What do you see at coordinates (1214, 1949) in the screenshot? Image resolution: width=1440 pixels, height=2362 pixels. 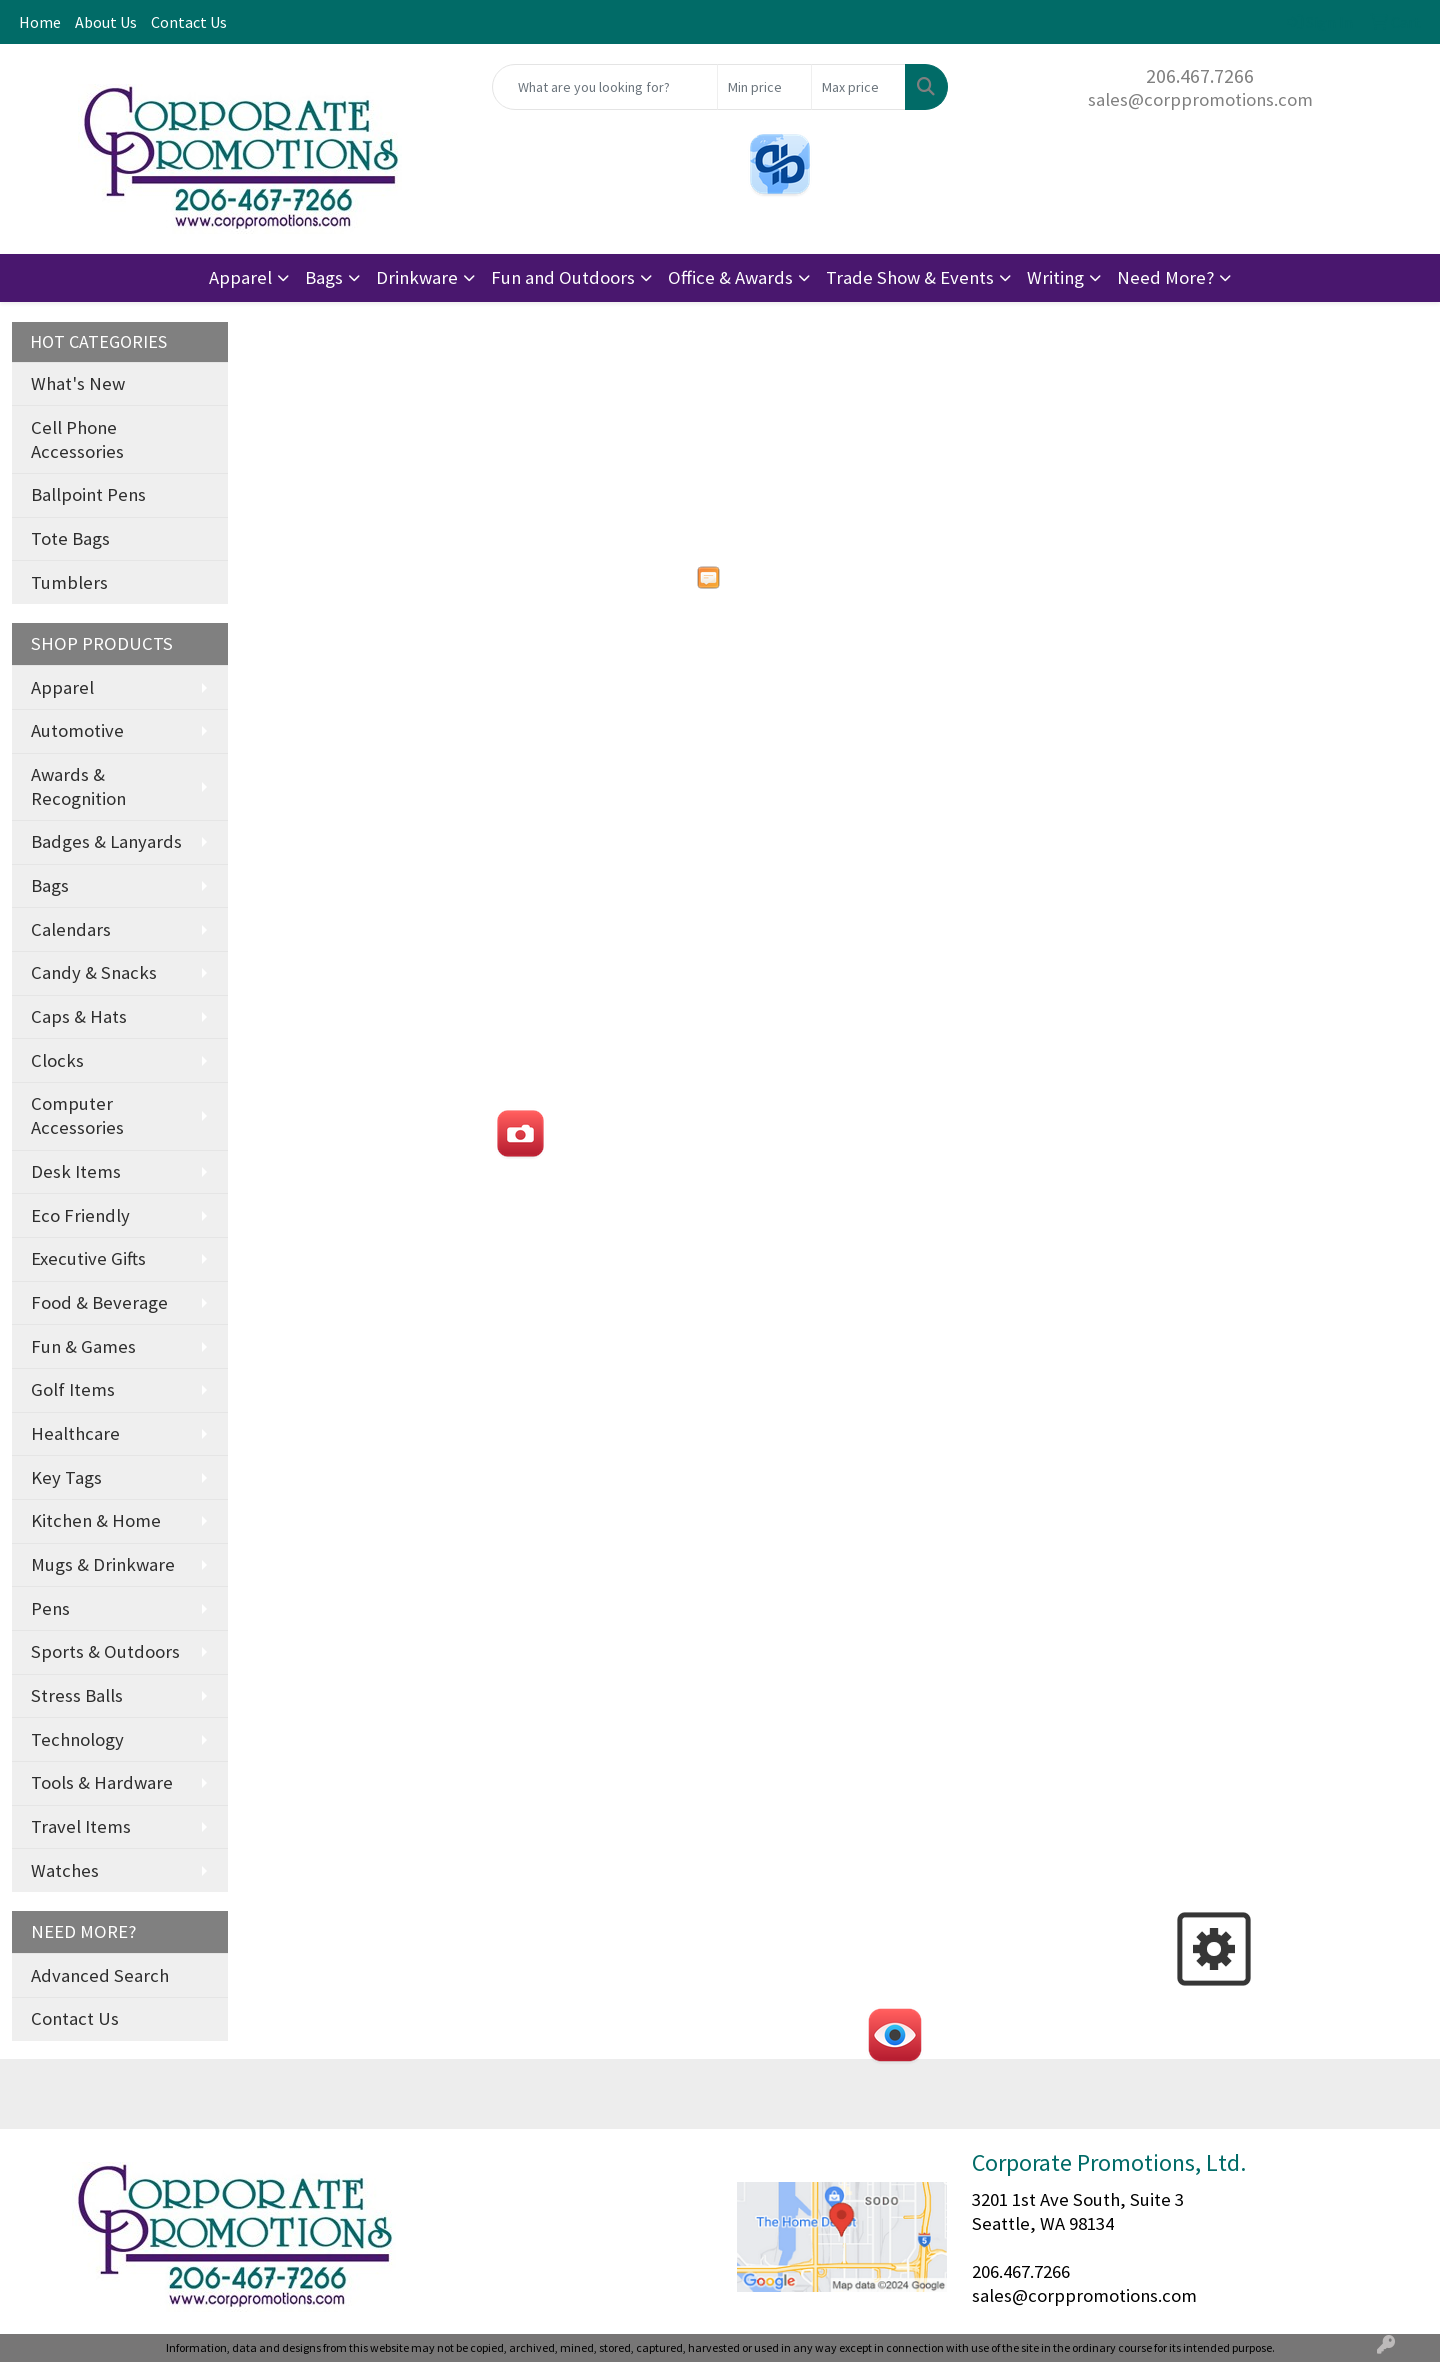 I see `access other applications or utilities` at bounding box center [1214, 1949].